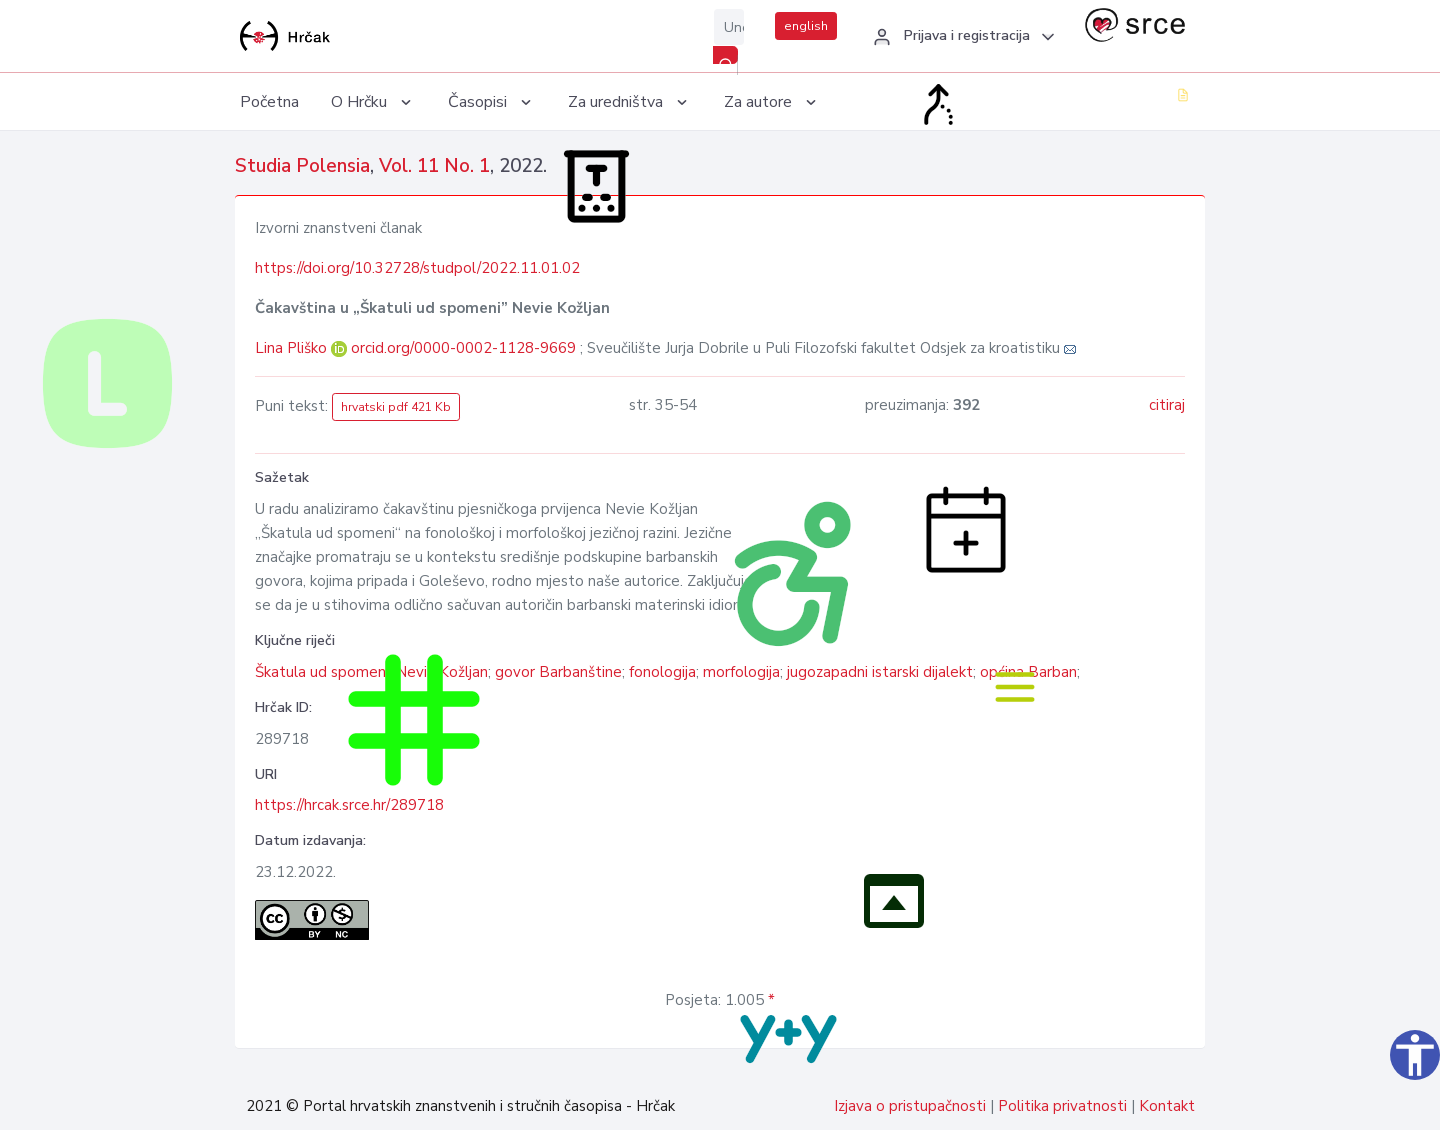 The width and height of the screenshot is (1440, 1130). I want to click on indicates items or options starting with the letter "L", so click(107, 383).